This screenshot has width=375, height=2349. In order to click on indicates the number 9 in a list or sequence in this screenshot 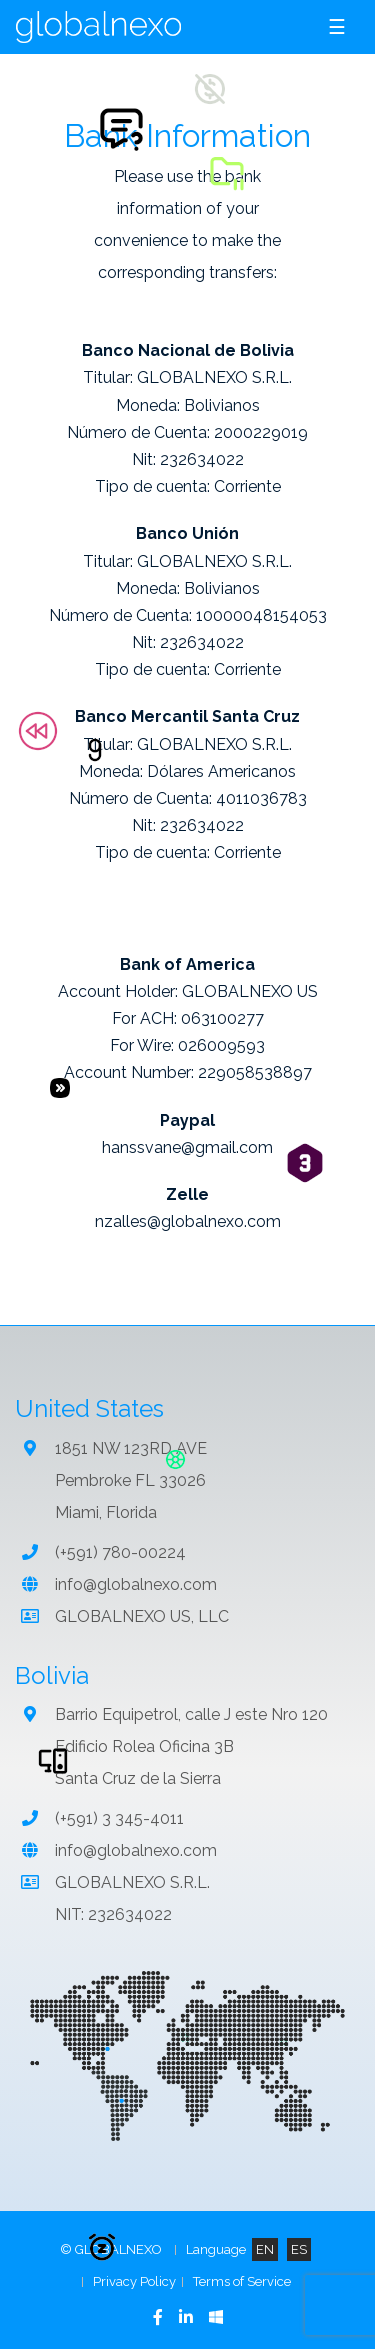, I will do `click(95, 750)`.